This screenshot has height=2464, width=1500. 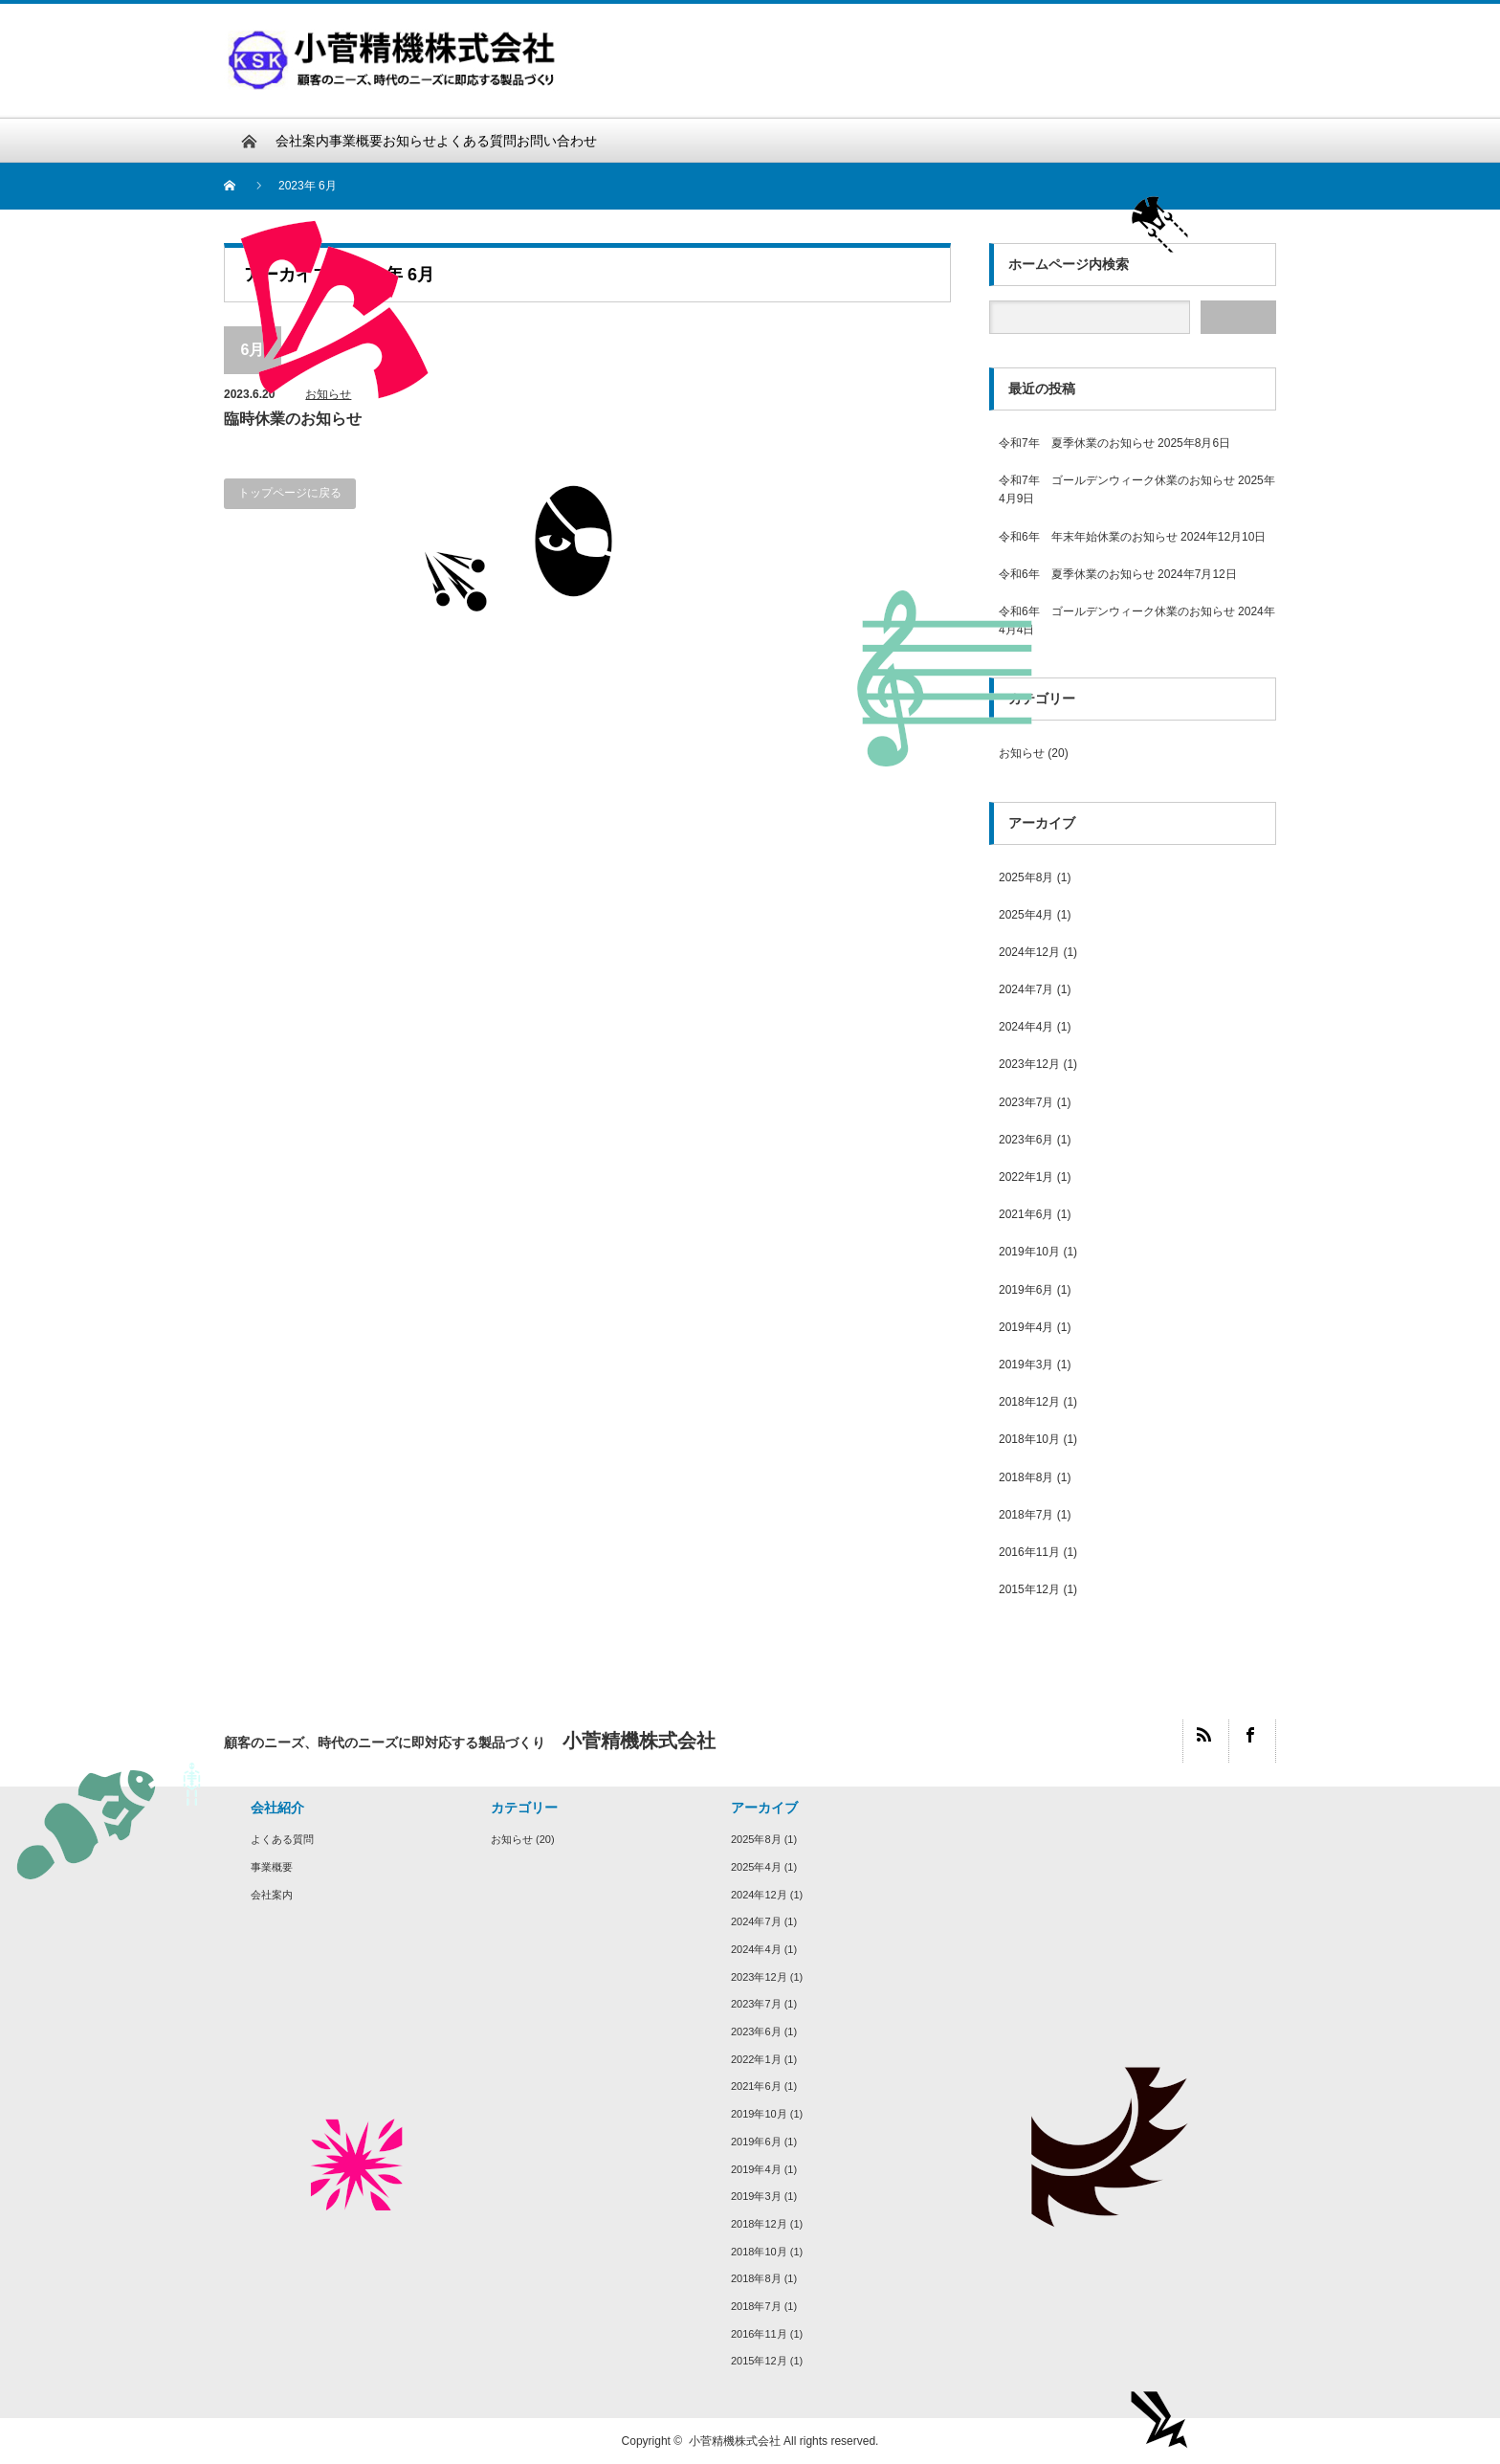 What do you see at coordinates (333, 308) in the screenshot?
I see `select hatchet or axe weapon type` at bounding box center [333, 308].